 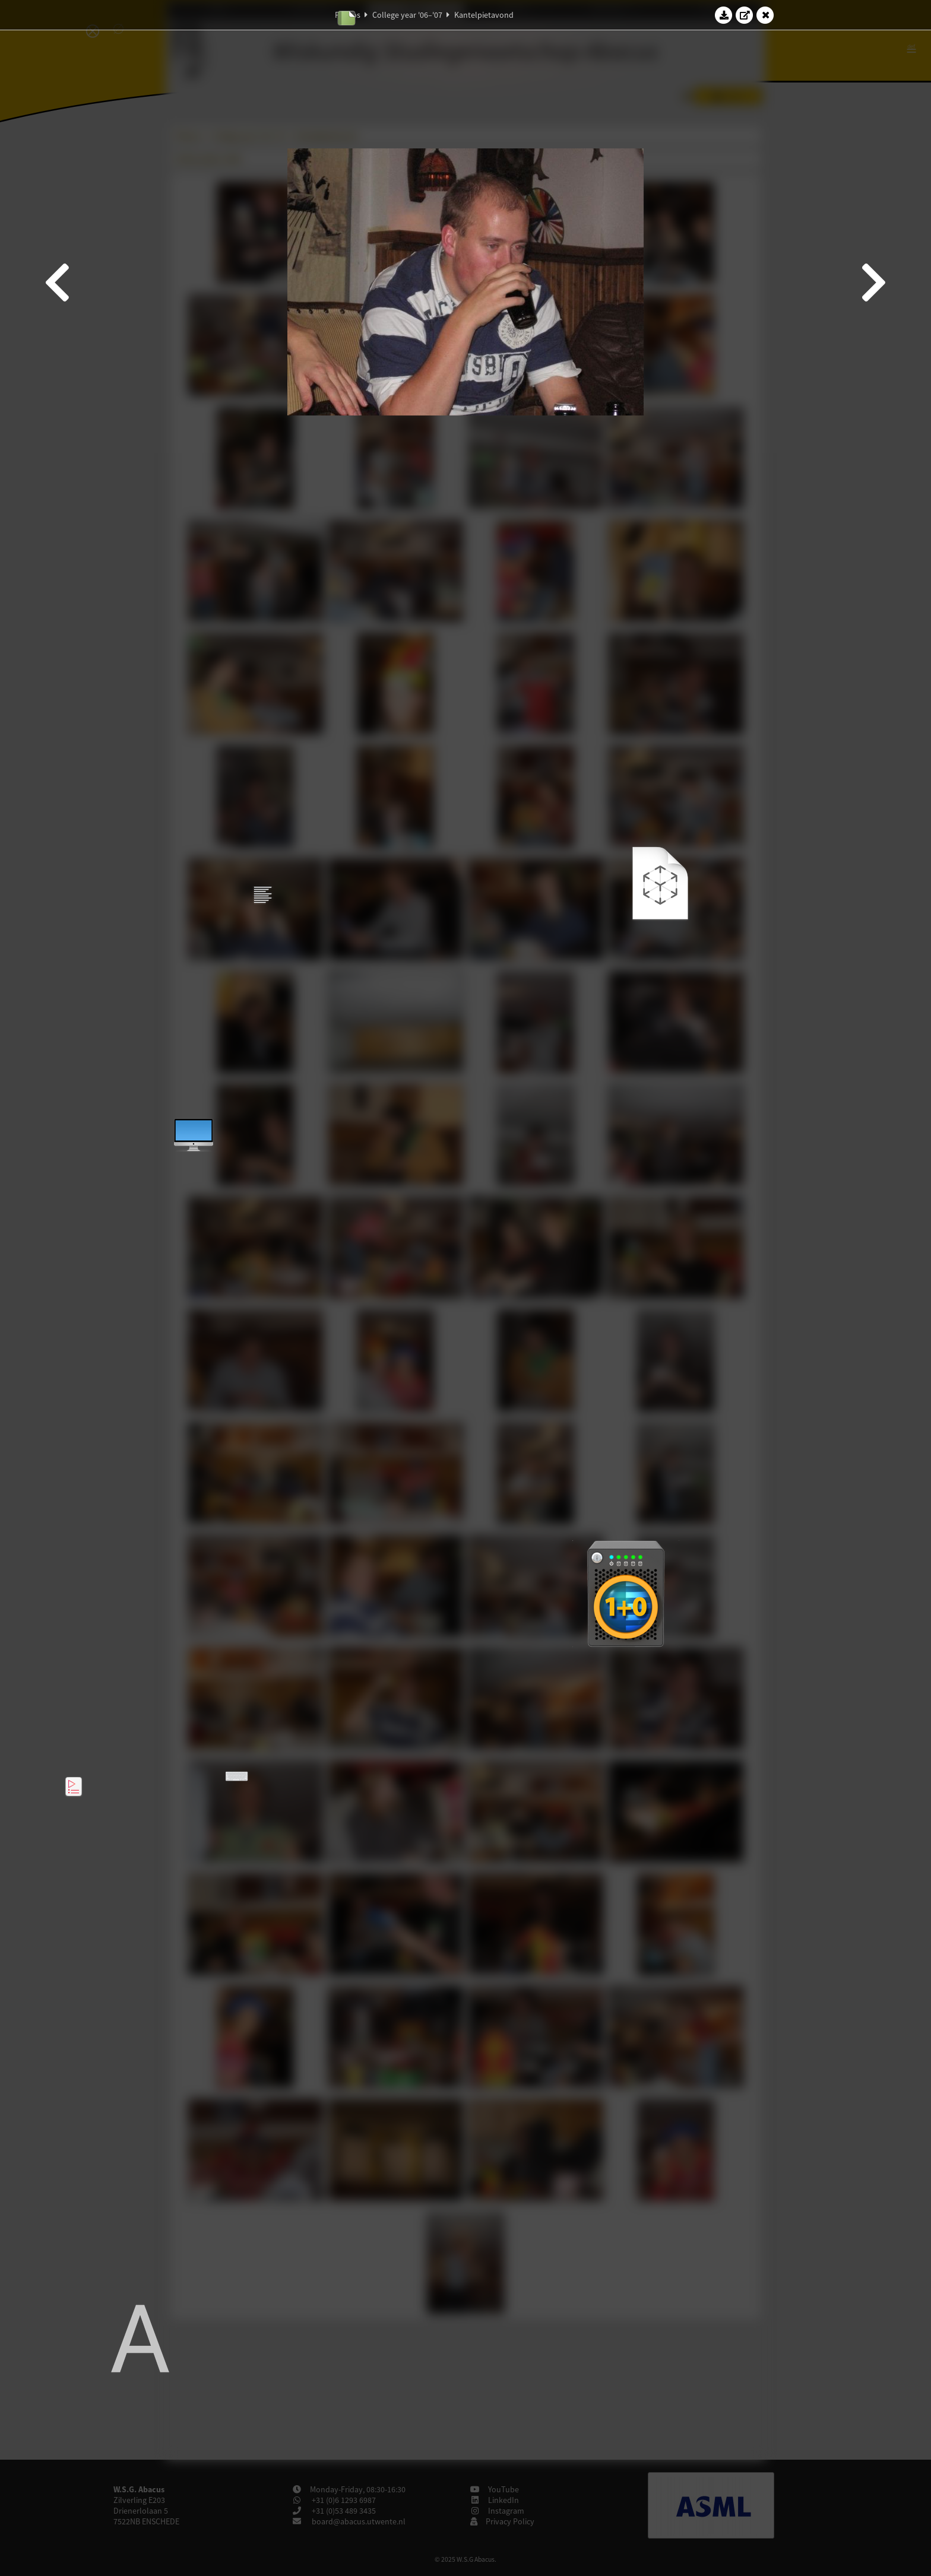 I want to click on change desktop wallpaper settings, so click(x=346, y=18).